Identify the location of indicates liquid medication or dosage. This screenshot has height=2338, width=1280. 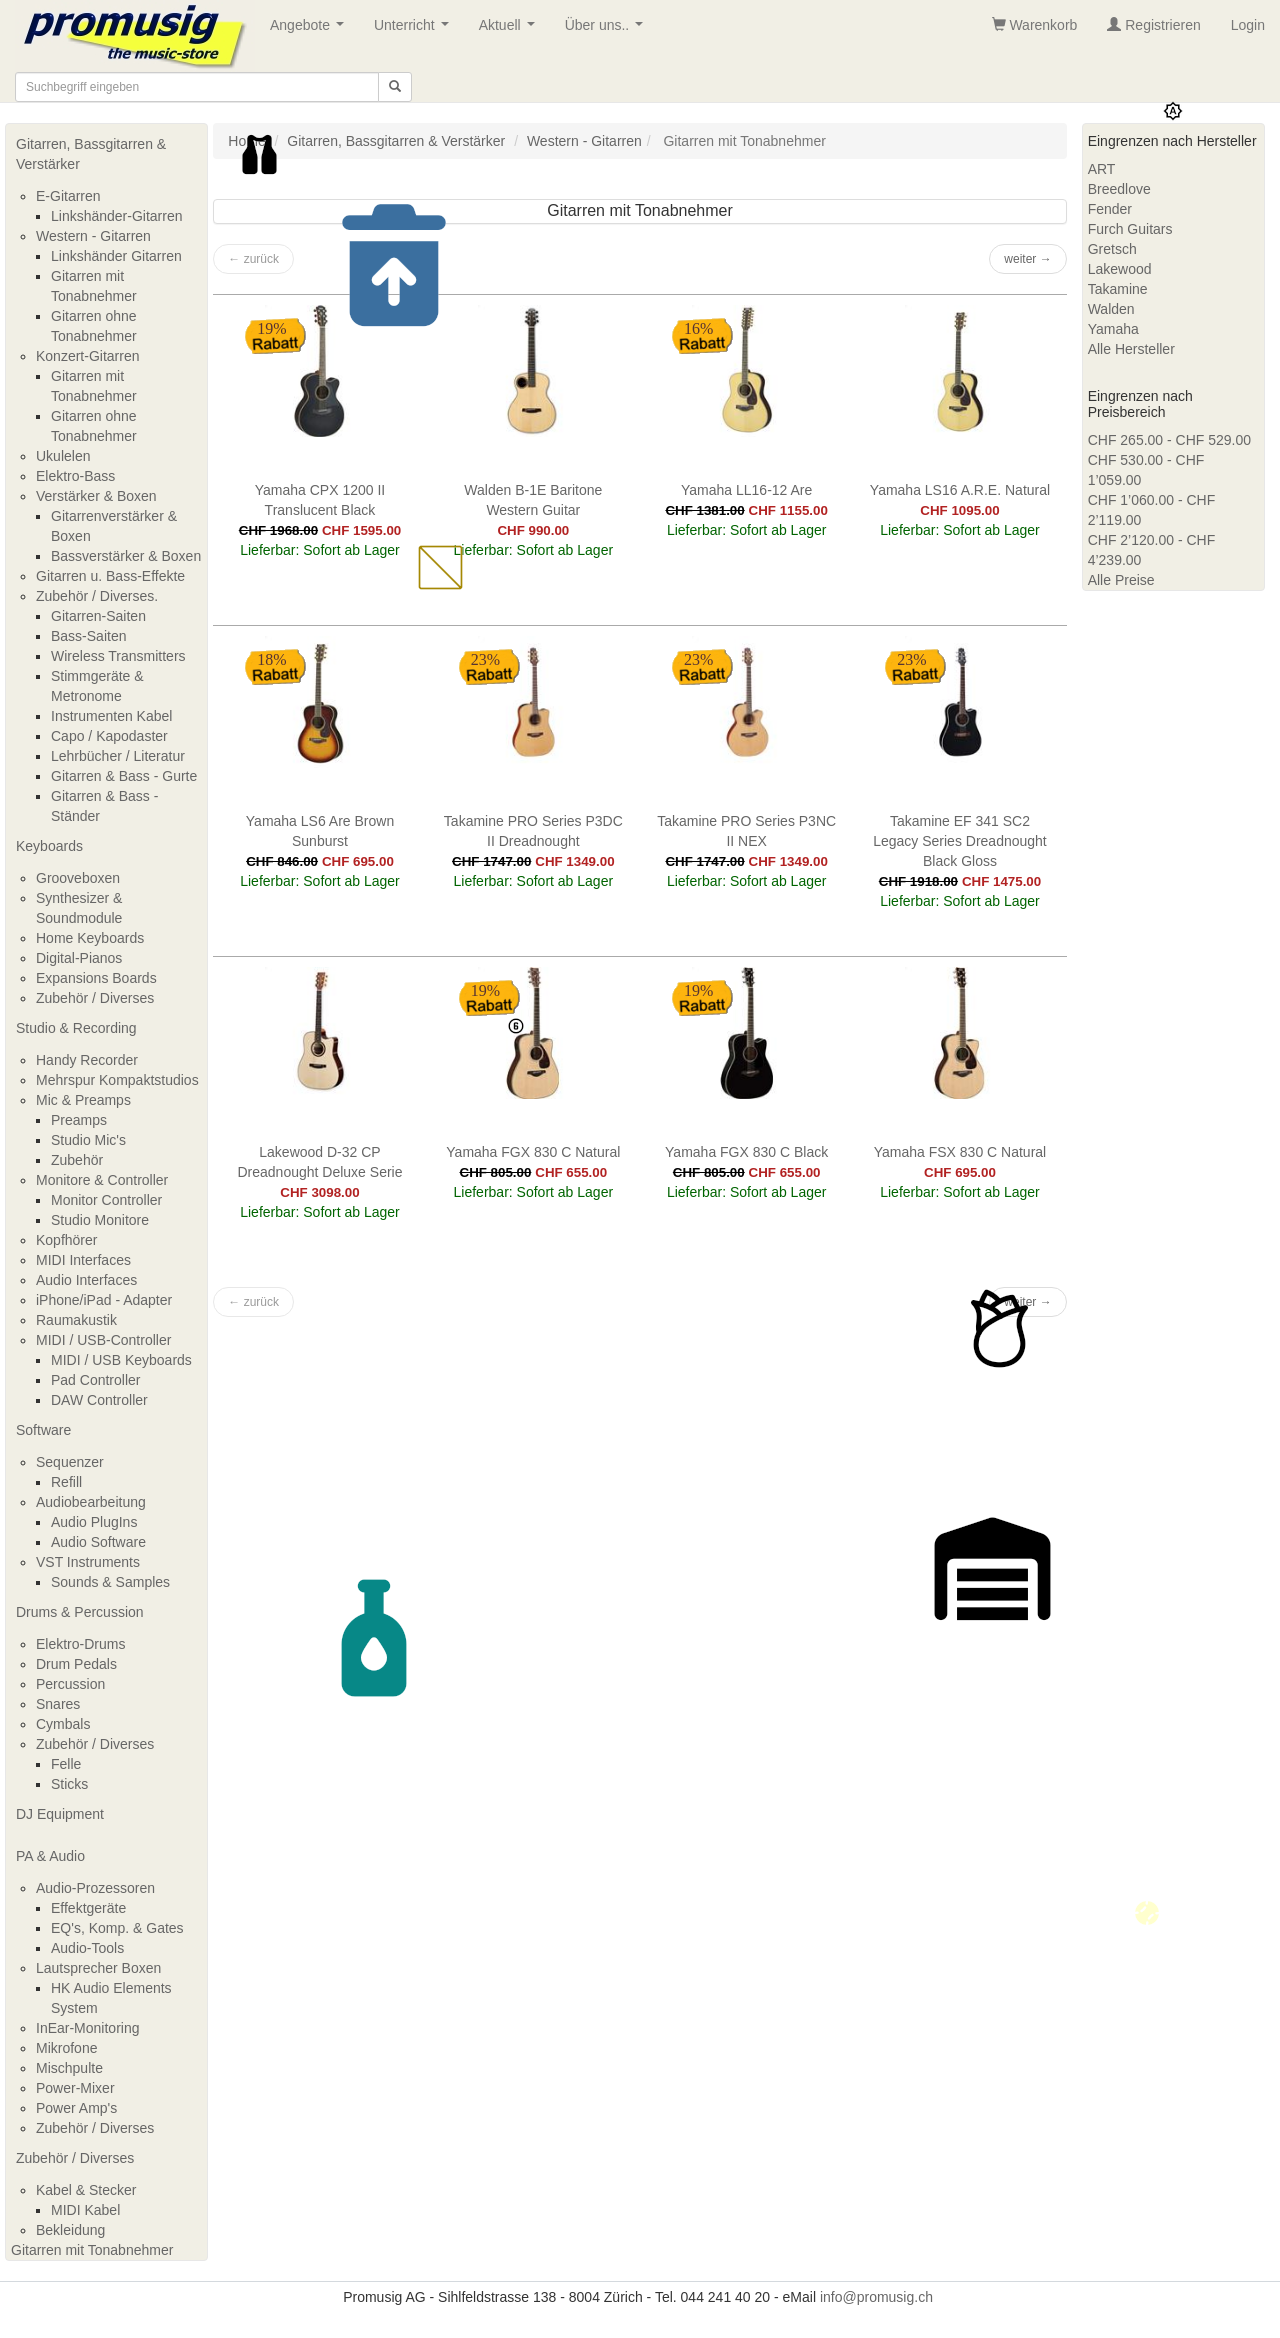
(374, 1638).